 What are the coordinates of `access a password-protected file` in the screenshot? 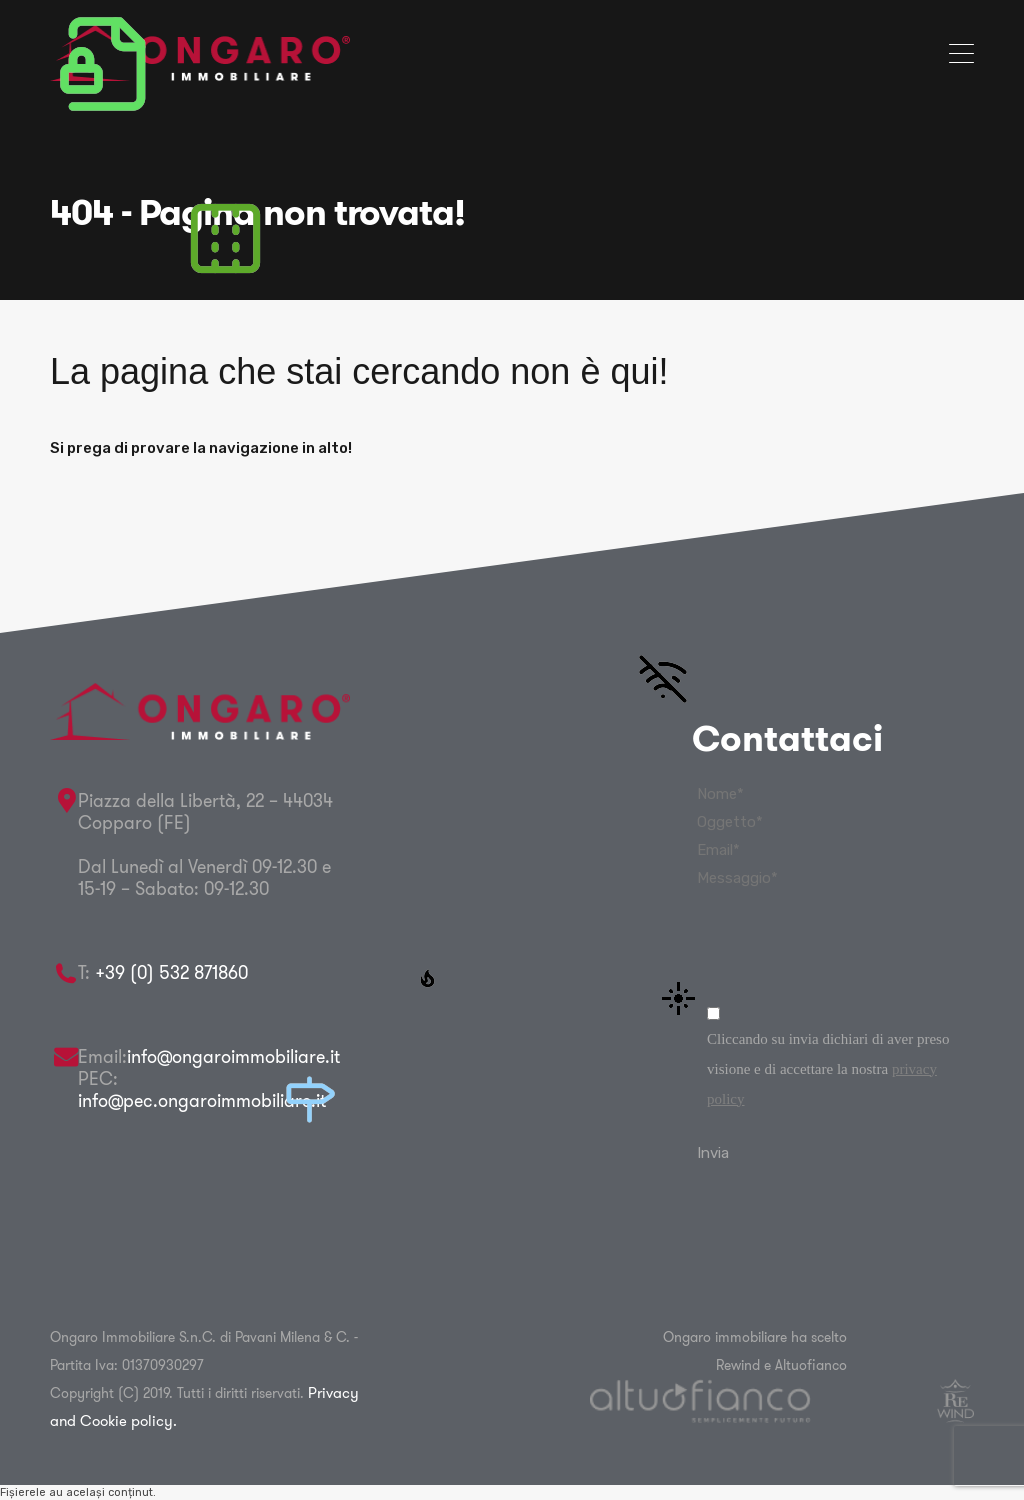 It's located at (107, 64).